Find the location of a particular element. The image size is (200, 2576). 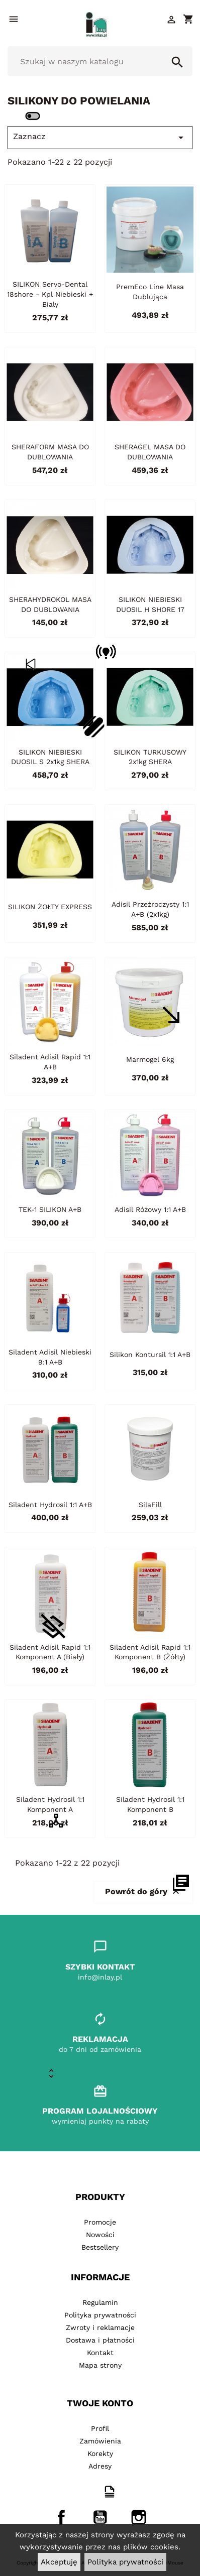

clear all map layers is located at coordinates (53, 1627).